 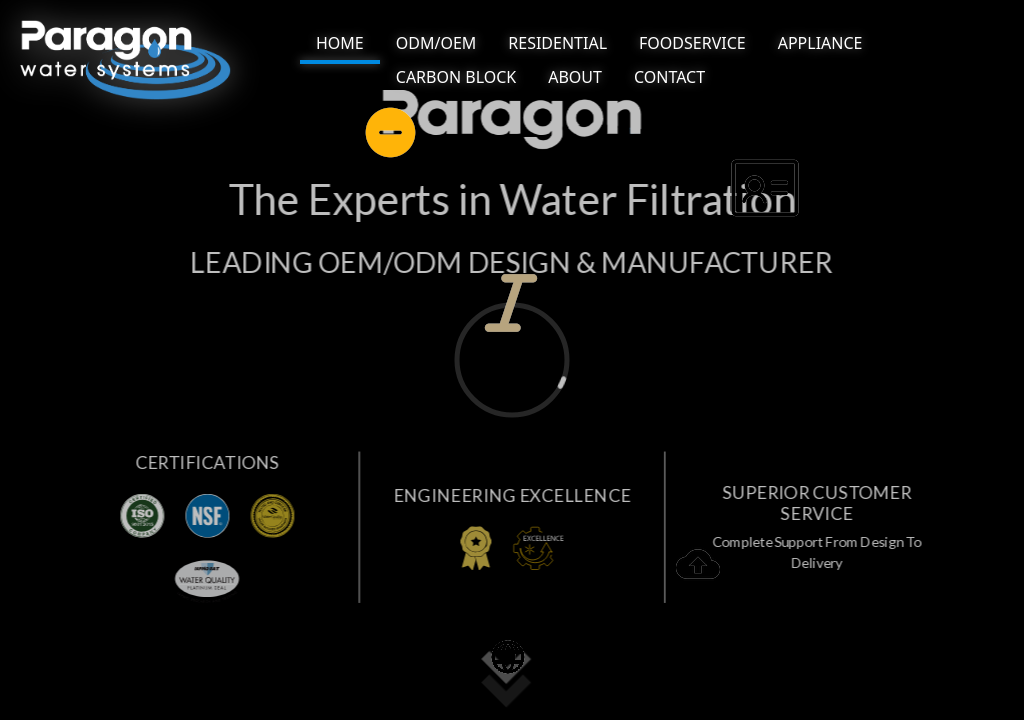 I want to click on remove an item from a list or cart, so click(x=390, y=132).